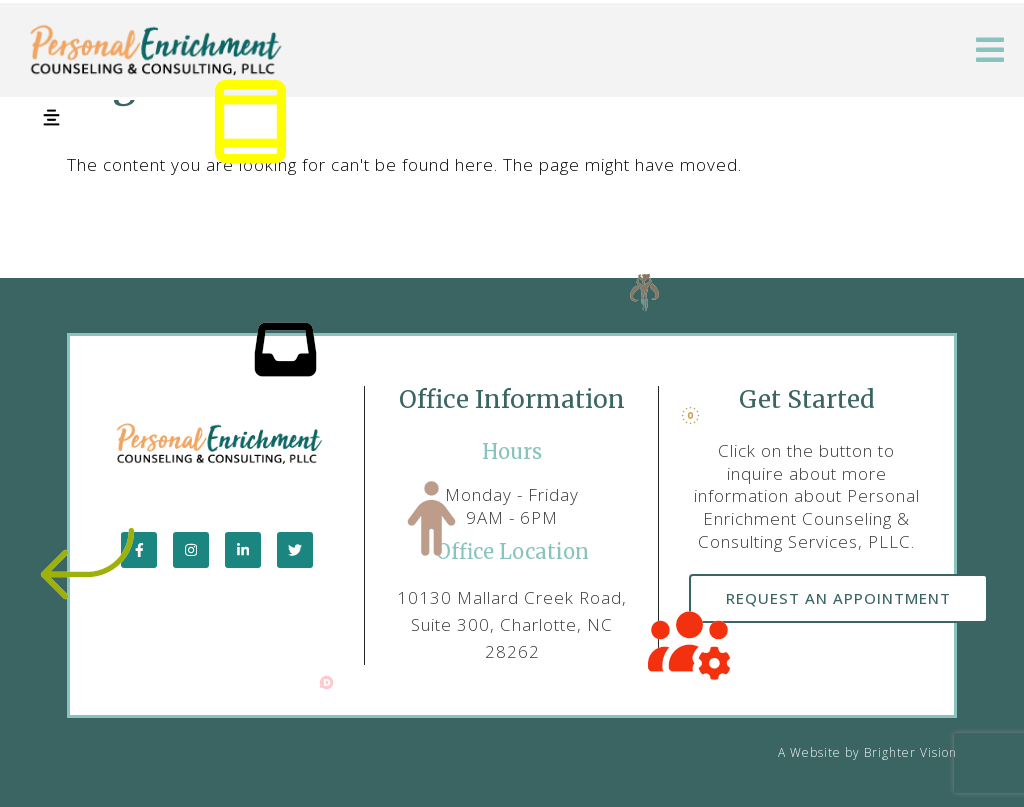  What do you see at coordinates (431, 518) in the screenshot?
I see `indicates male gender option` at bounding box center [431, 518].